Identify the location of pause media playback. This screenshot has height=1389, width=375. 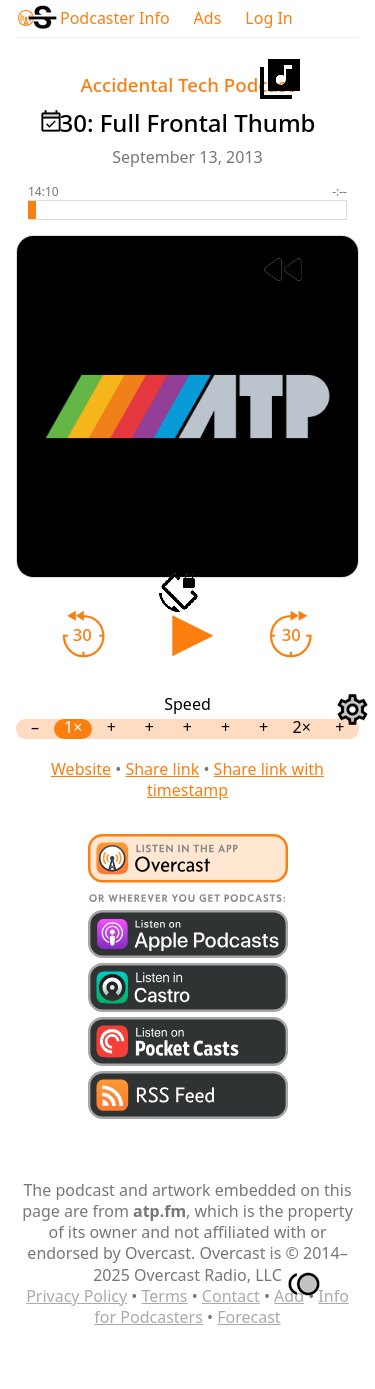
(44, 486).